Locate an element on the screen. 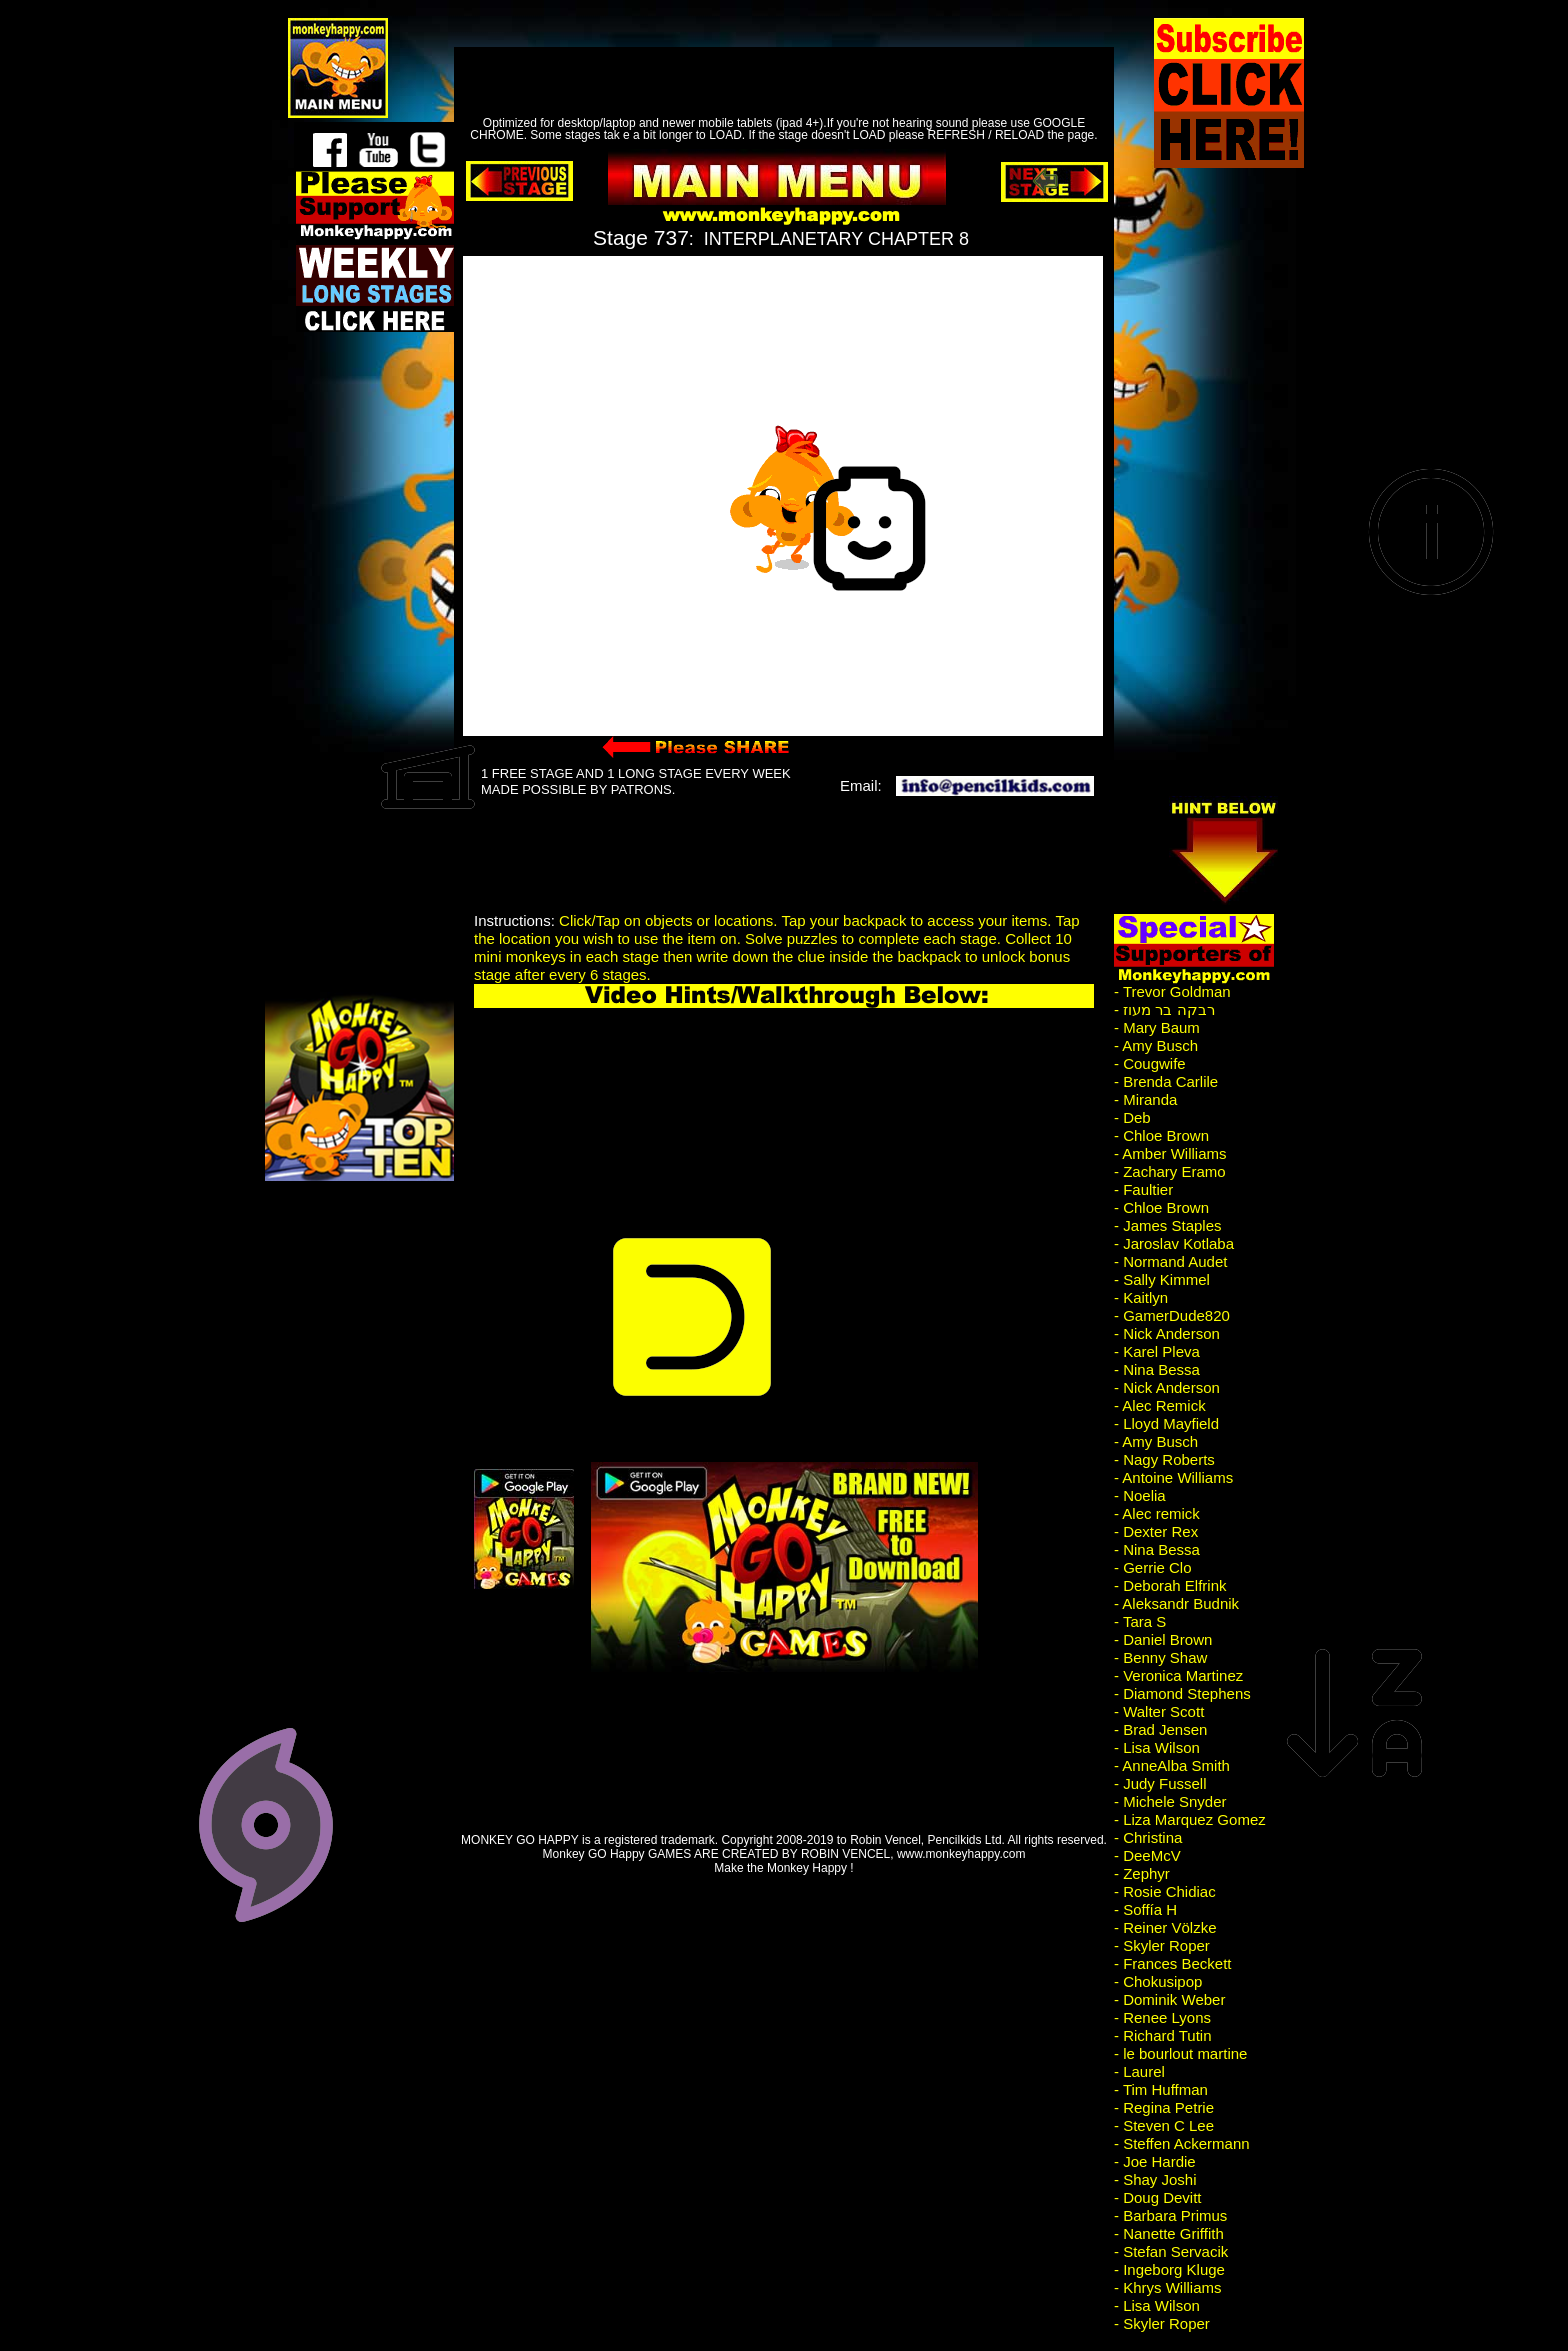 The image size is (1568, 2351). access building blocks or modular components is located at coordinates (869, 528).